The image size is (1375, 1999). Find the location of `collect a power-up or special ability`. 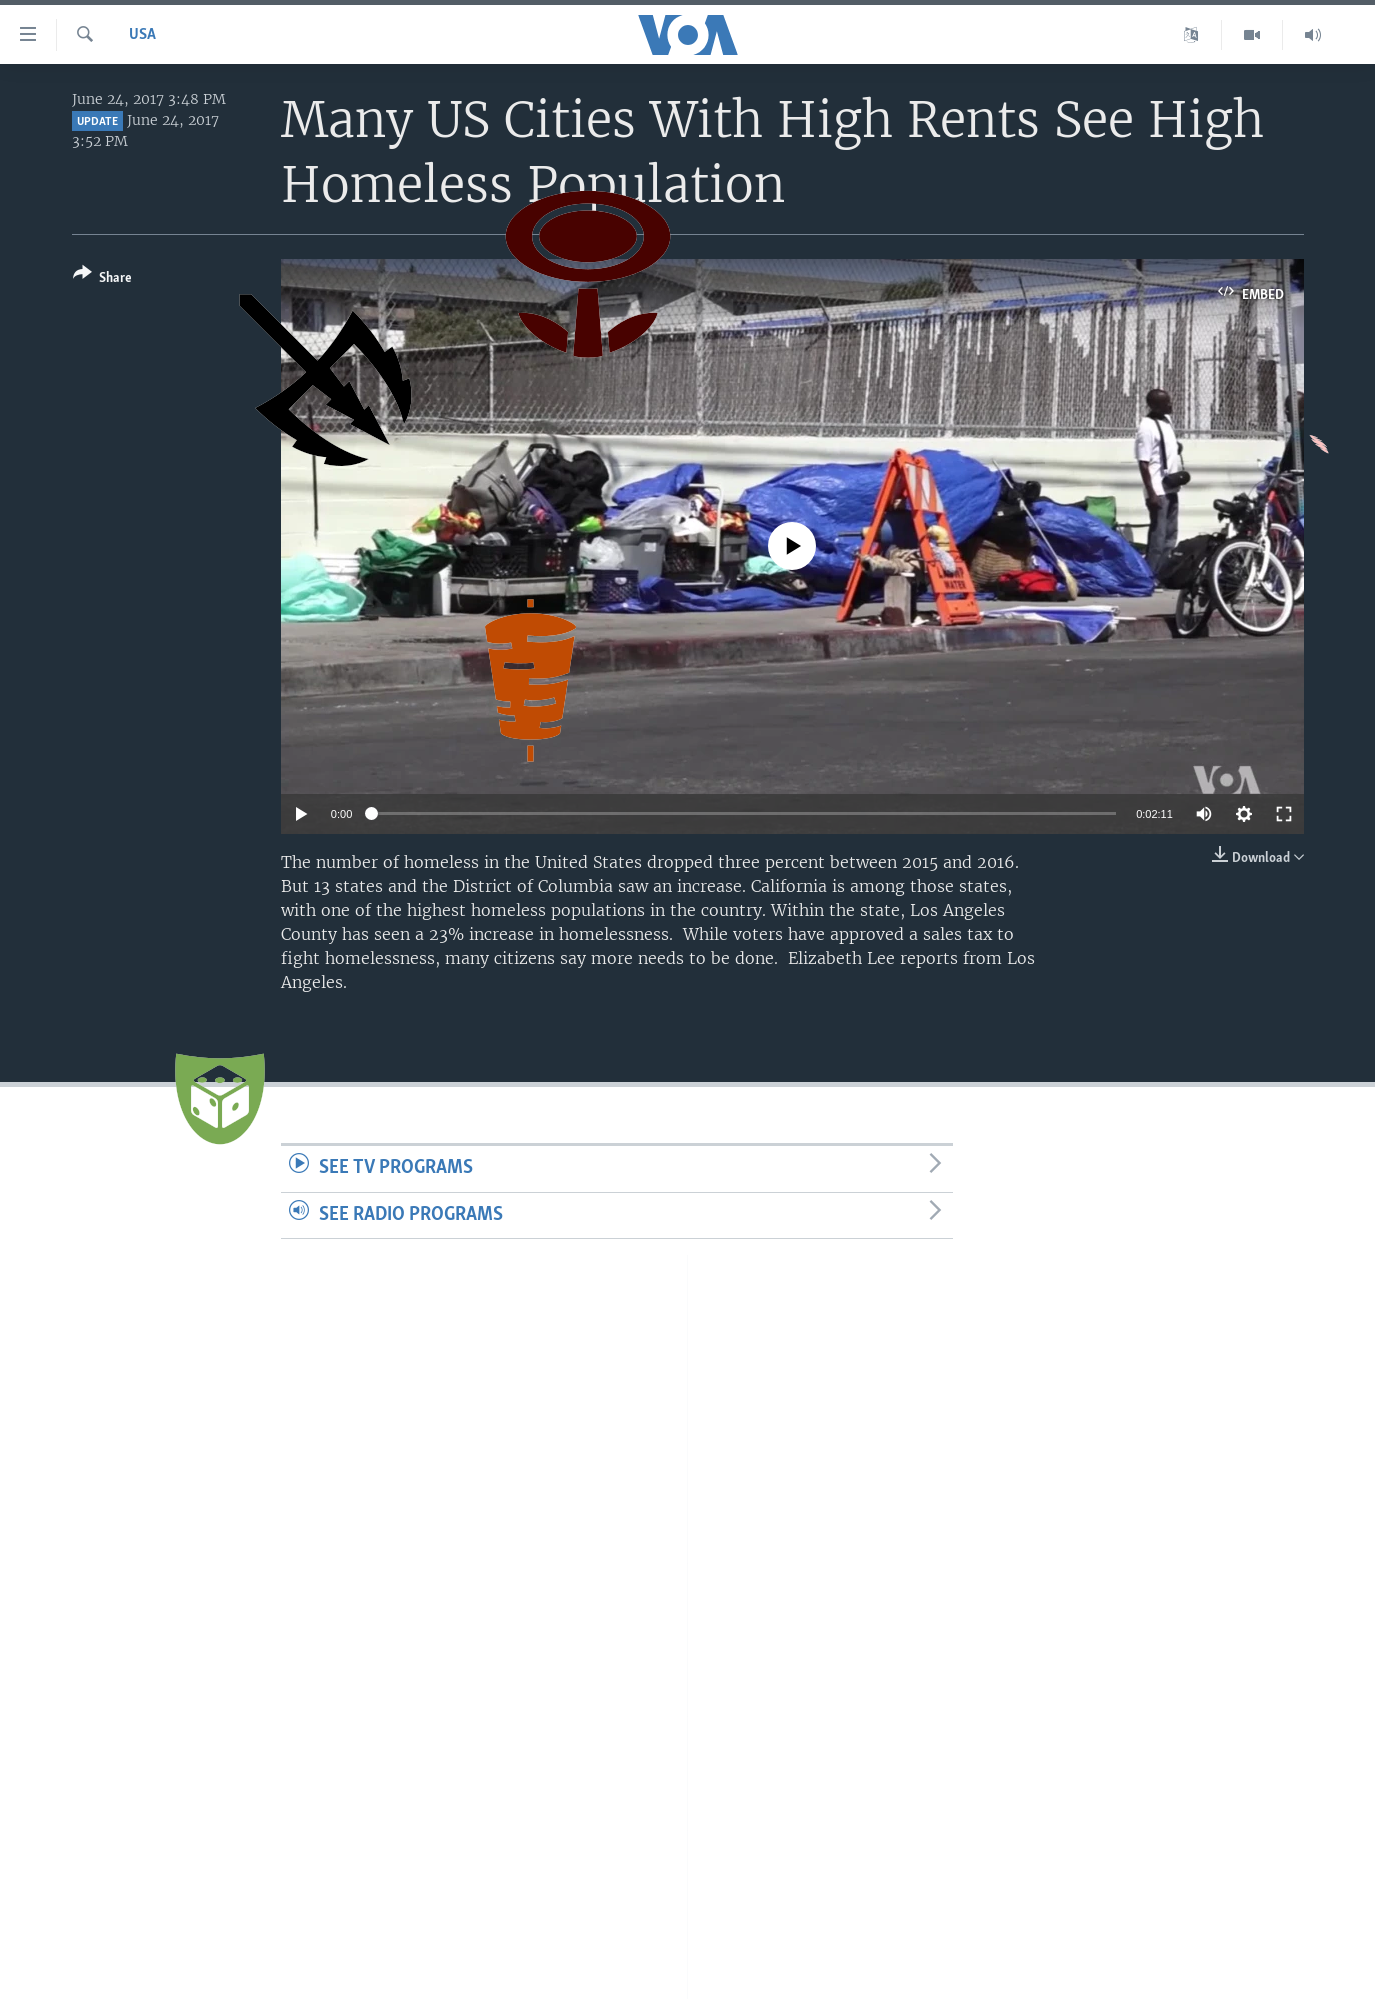

collect a power-up or special ability is located at coordinates (588, 267).